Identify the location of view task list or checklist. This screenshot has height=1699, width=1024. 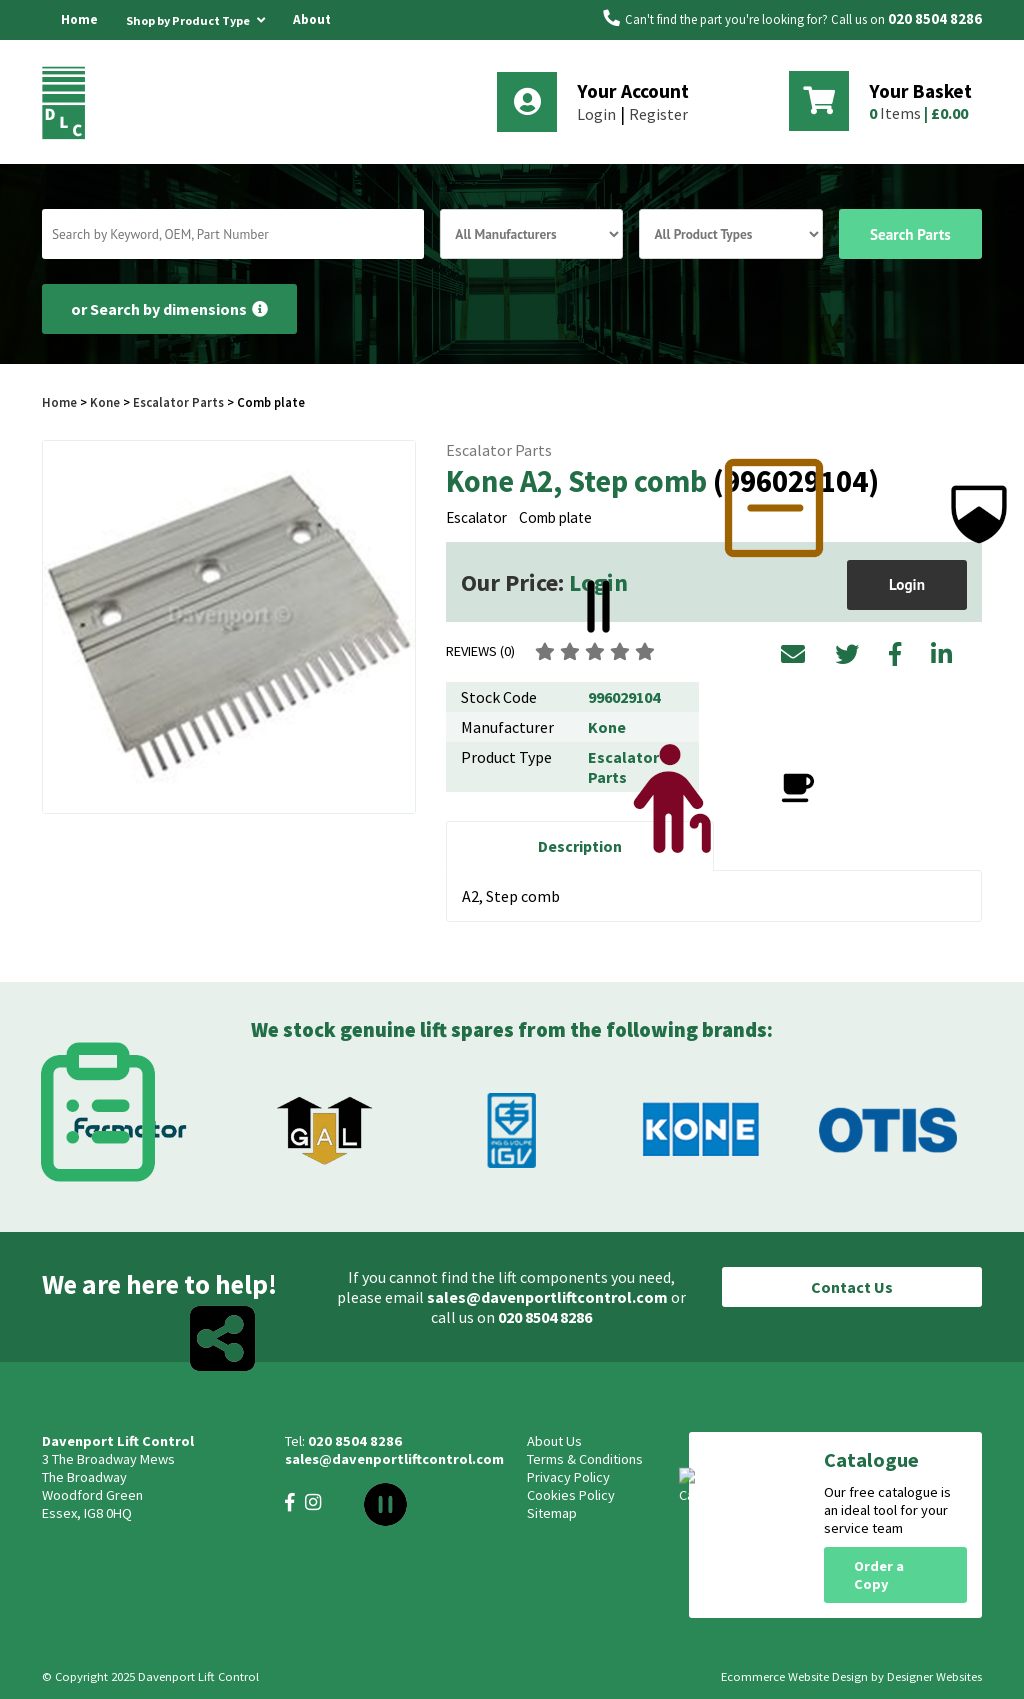
(98, 1112).